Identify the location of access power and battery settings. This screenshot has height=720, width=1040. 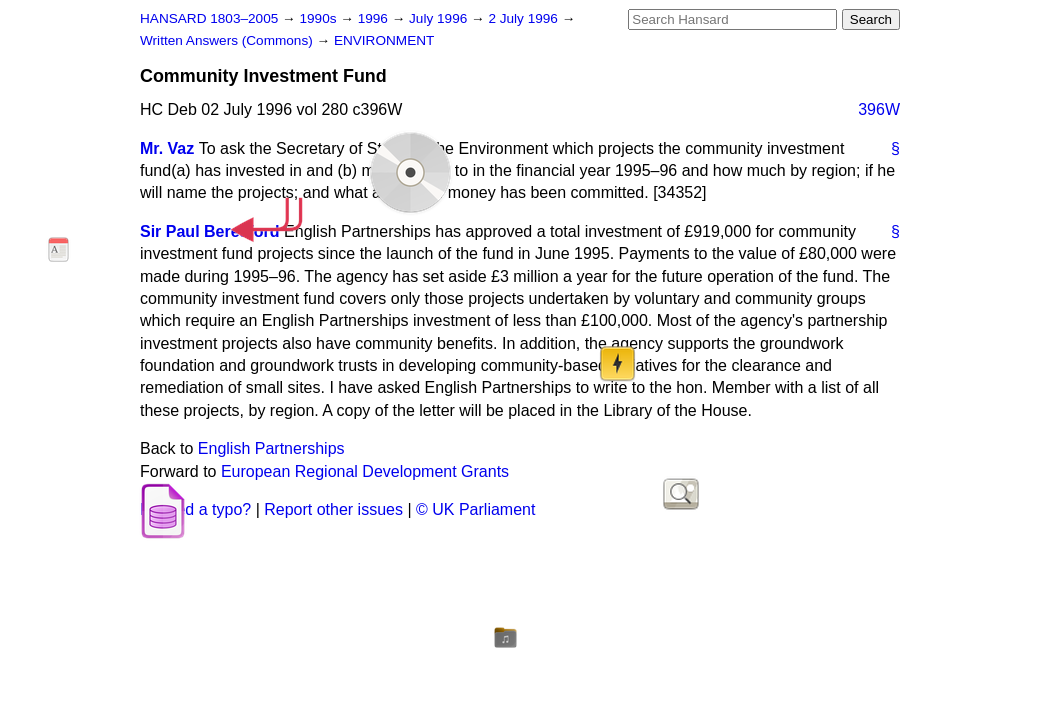
(617, 363).